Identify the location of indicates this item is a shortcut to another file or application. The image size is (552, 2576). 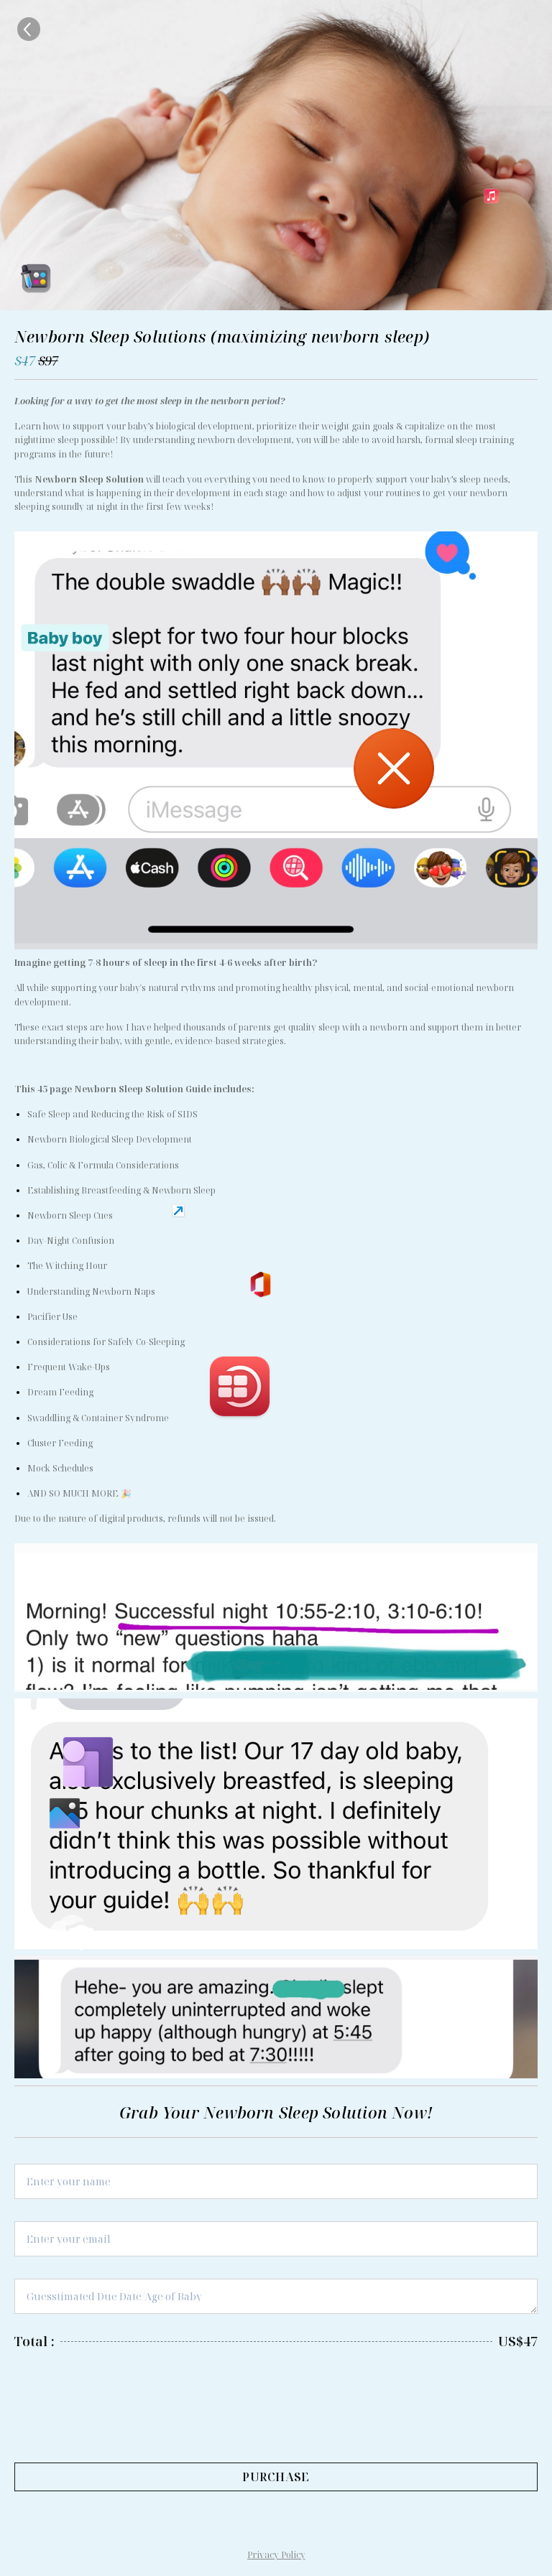
(188, 1201).